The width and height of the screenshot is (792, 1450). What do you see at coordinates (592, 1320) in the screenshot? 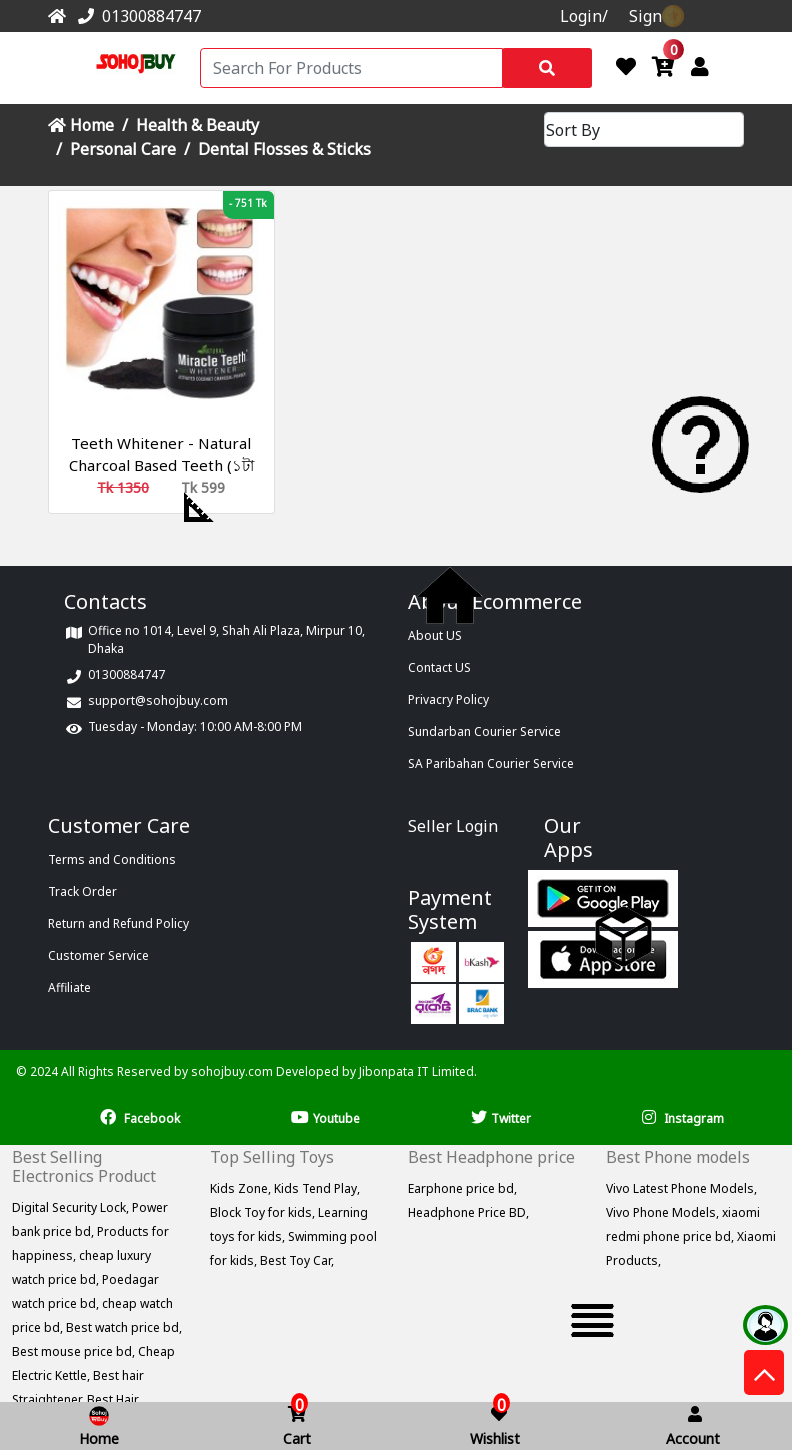
I see `open navigation menu` at bounding box center [592, 1320].